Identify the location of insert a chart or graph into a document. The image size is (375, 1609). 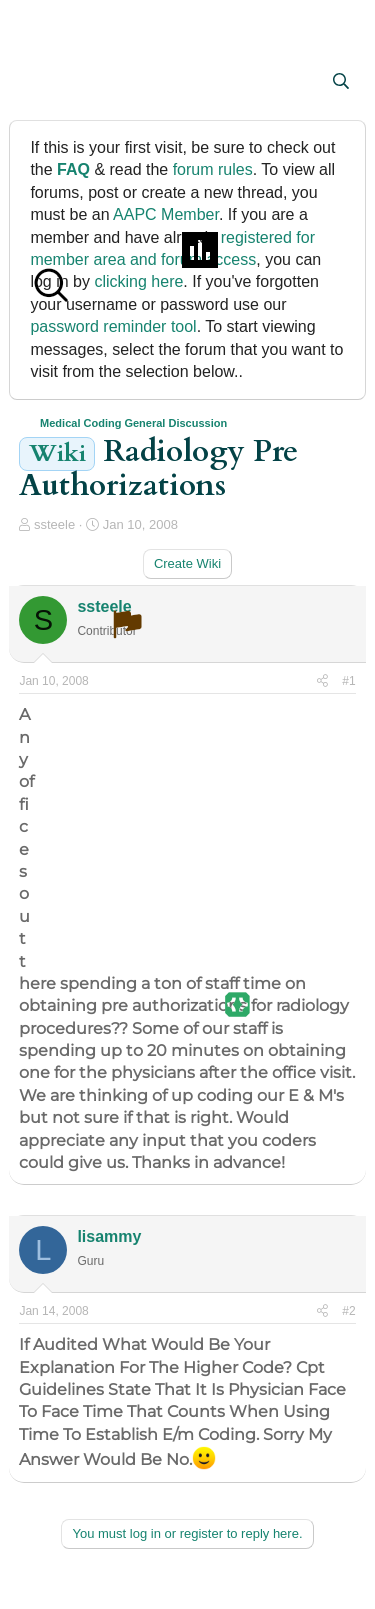
(200, 250).